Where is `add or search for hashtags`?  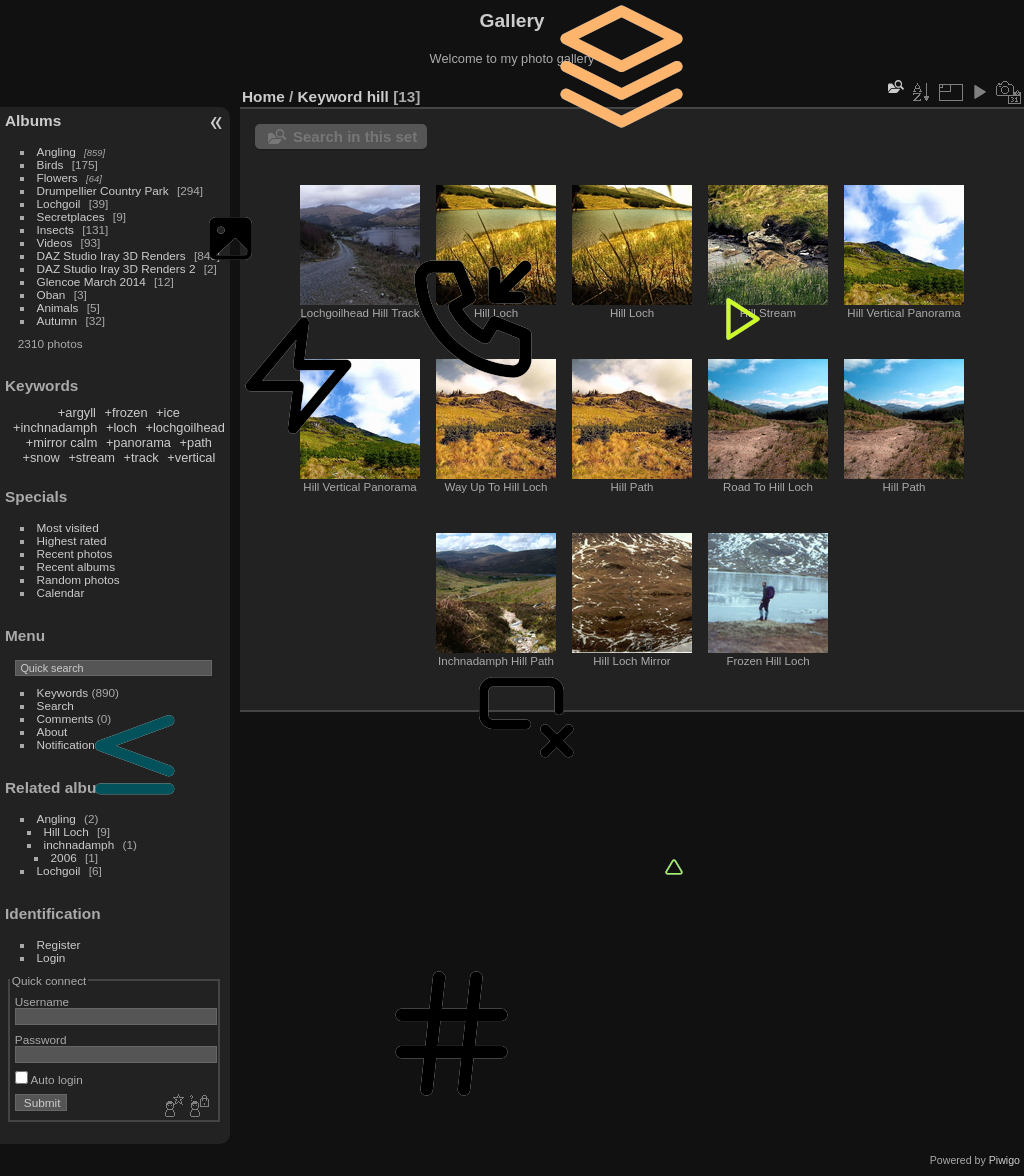
add or search for hashtags is located at coordinates (451, 1033).